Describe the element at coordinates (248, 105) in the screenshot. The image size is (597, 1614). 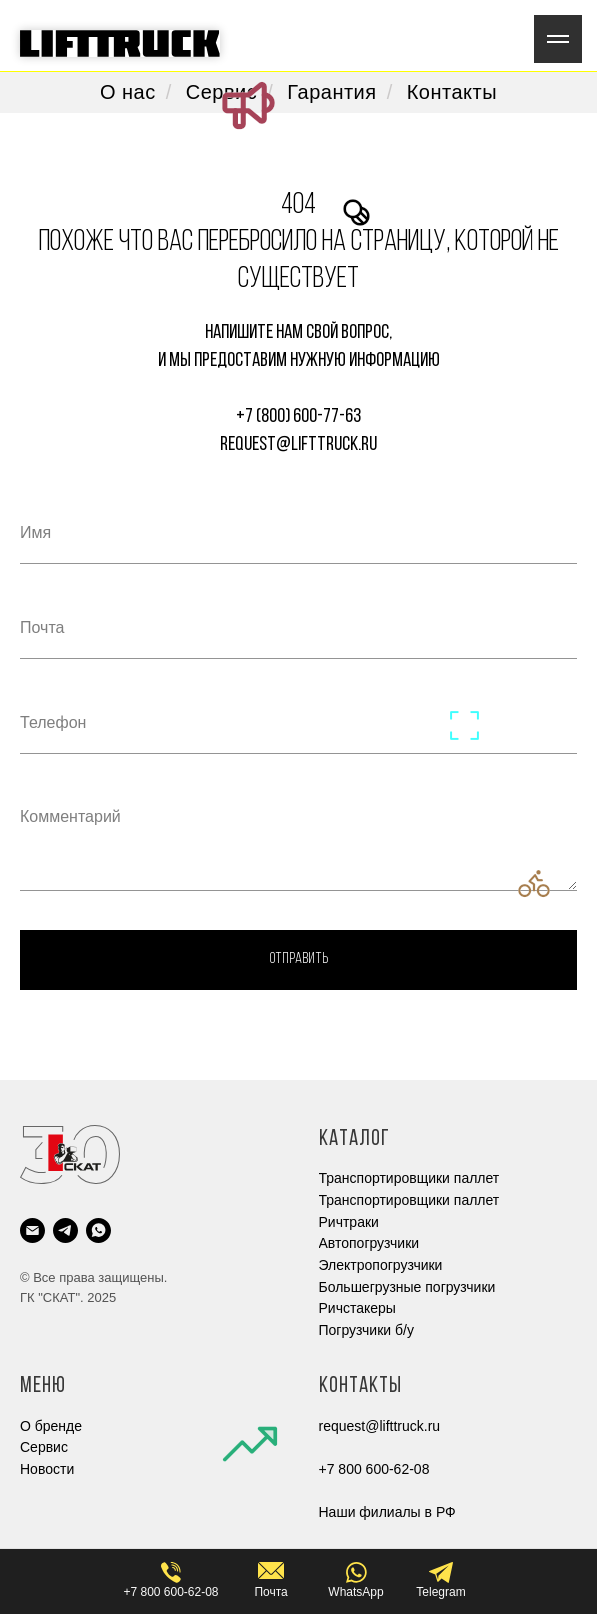
I see `make an announcement or broadcast` at that location.